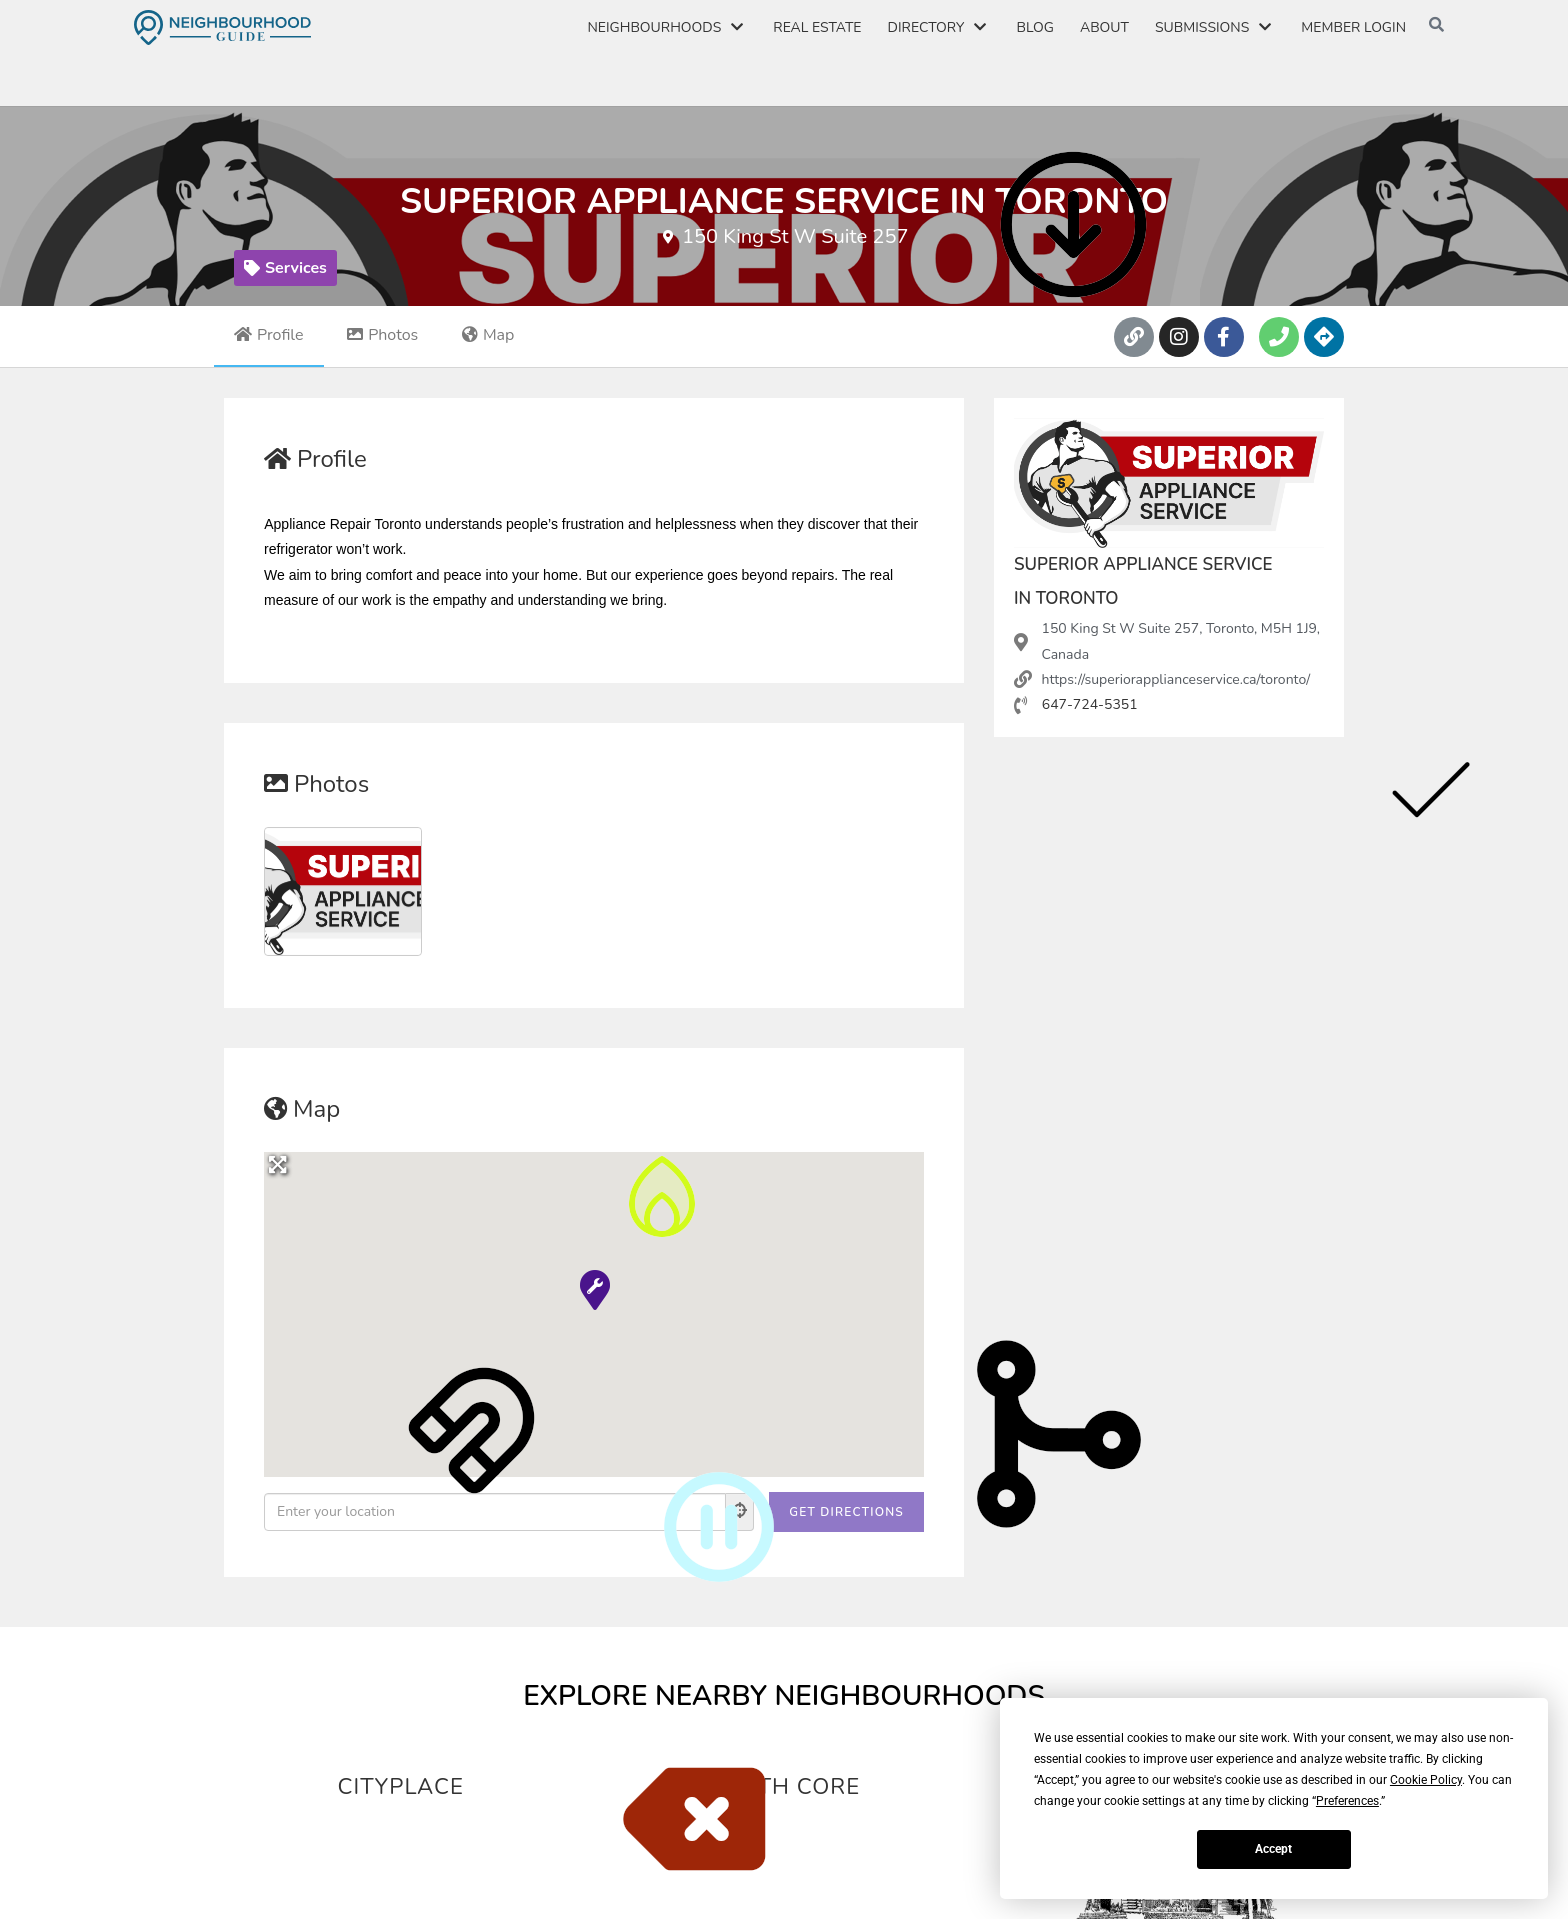  I want to click on activate magnetic snap or alignment tool, so click(471, 1430).